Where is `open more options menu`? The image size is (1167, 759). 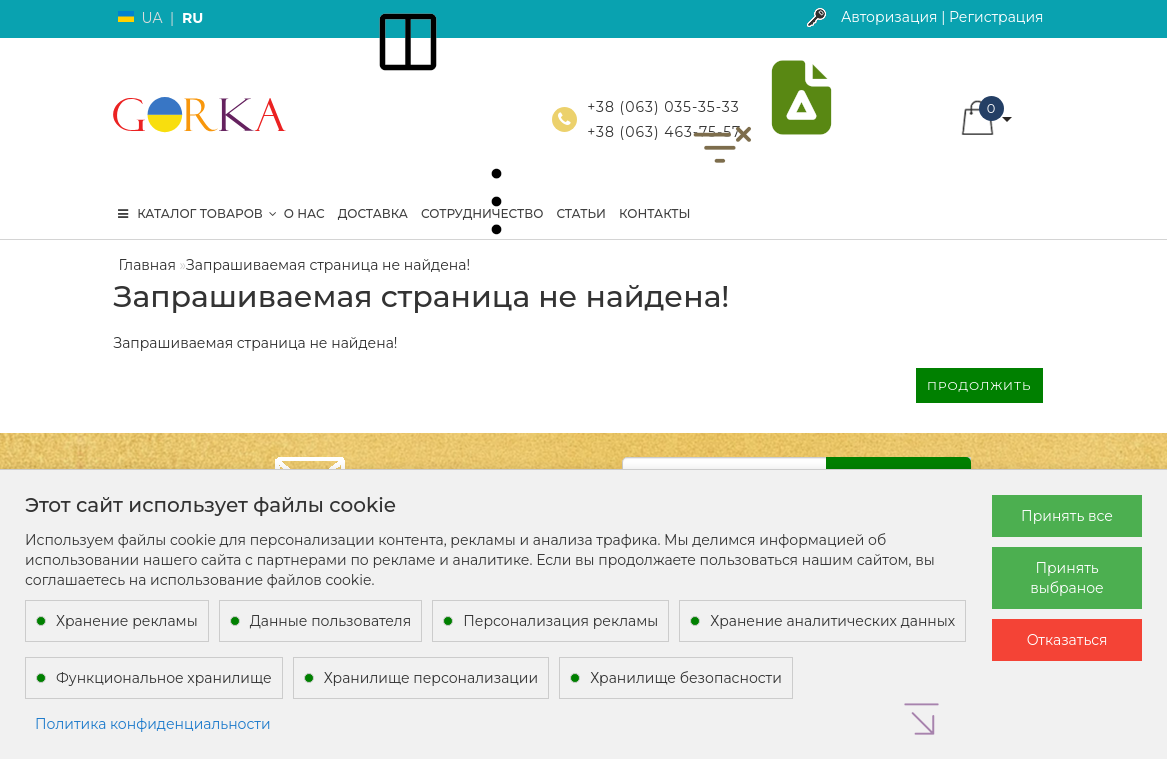
open more options menu is located at coordinates (496, 201).